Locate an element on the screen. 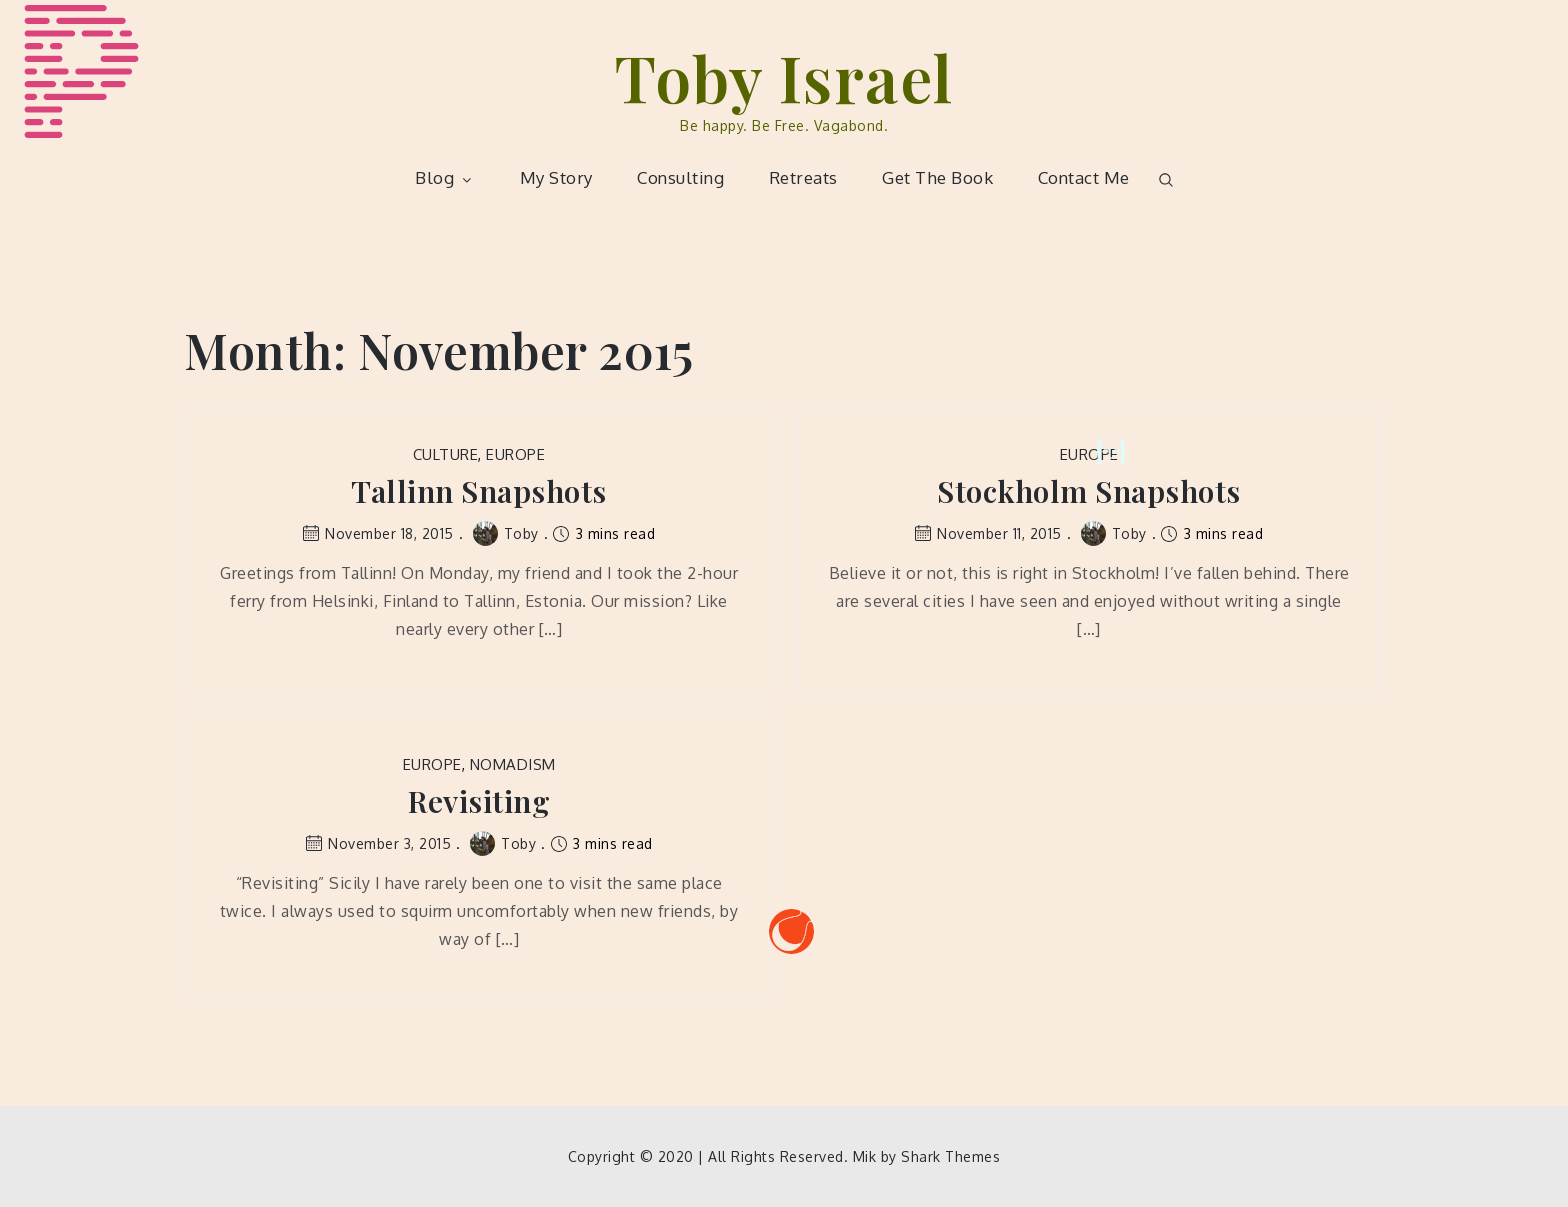 The height and width of the screenshot is (1207, 1568). prettier code formatter logo is located at coordinates (81, 71).